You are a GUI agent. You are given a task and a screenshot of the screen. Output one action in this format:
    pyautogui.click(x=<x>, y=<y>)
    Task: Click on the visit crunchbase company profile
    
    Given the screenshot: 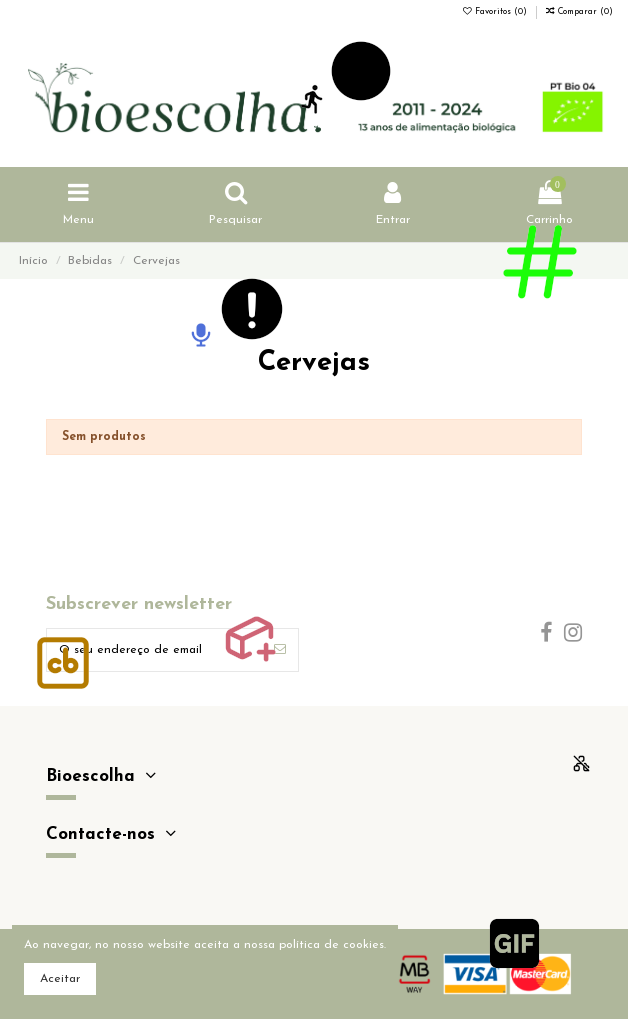 What is the action you would take?
    pyautogui.click(x=63, y=663)
    